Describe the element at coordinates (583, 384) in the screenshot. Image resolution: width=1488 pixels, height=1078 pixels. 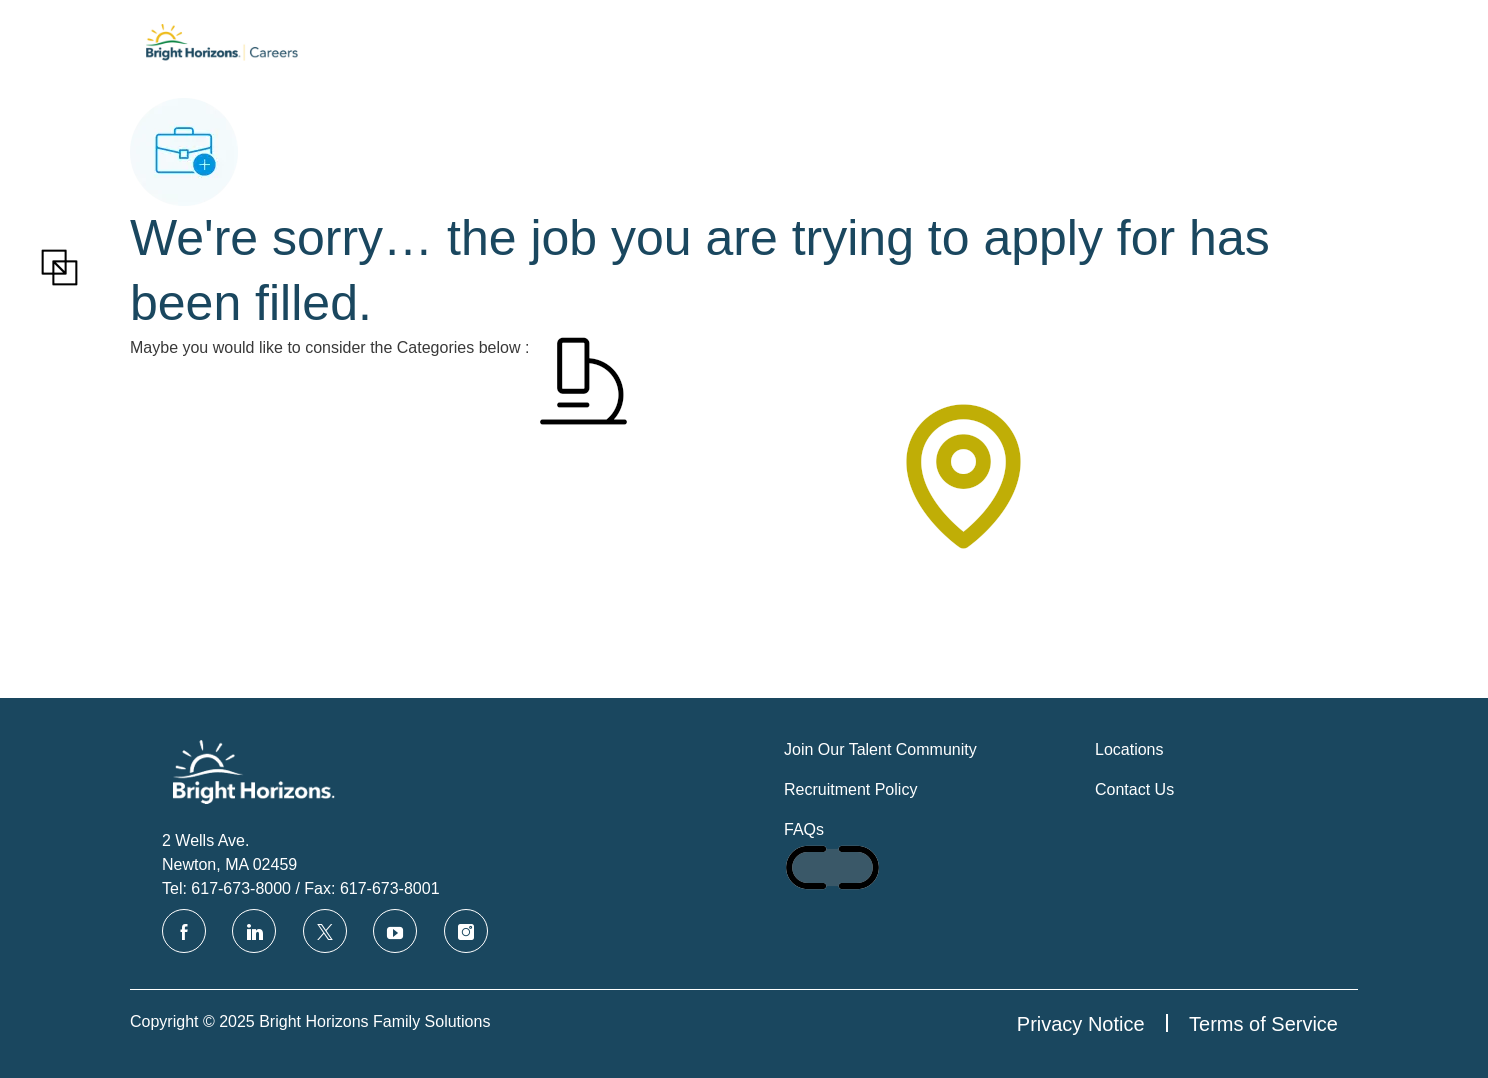
I see `access scientific or research tools` at that location.